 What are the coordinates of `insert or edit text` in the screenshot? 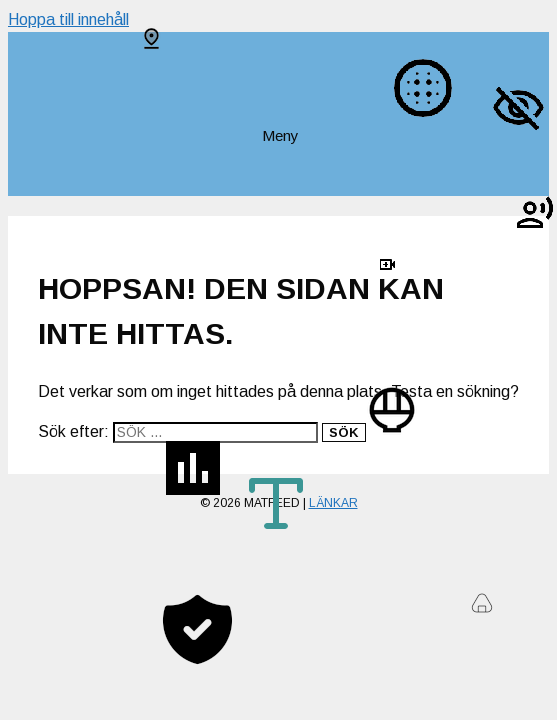 It's located at (276, 502).